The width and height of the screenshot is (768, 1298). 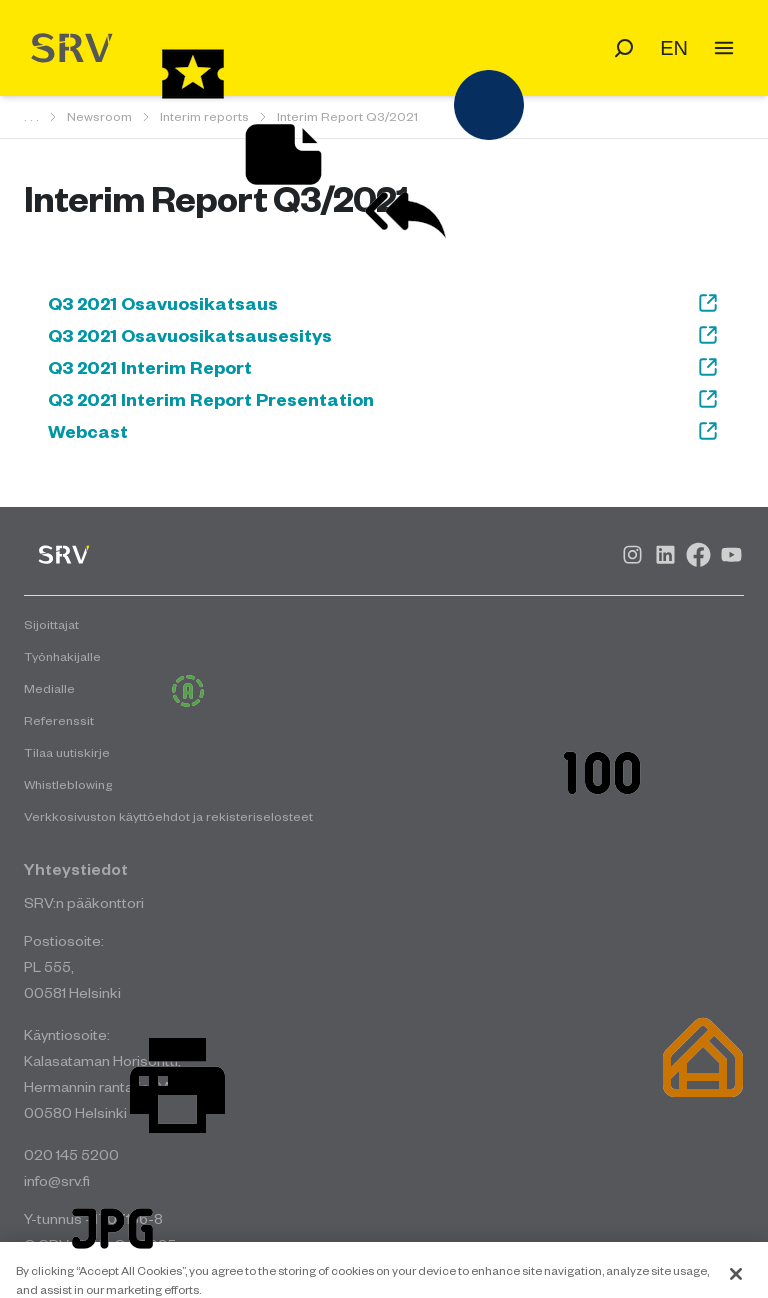 I want to click on indicates a perfect score or 100% completion, so click(x=602, y=773).